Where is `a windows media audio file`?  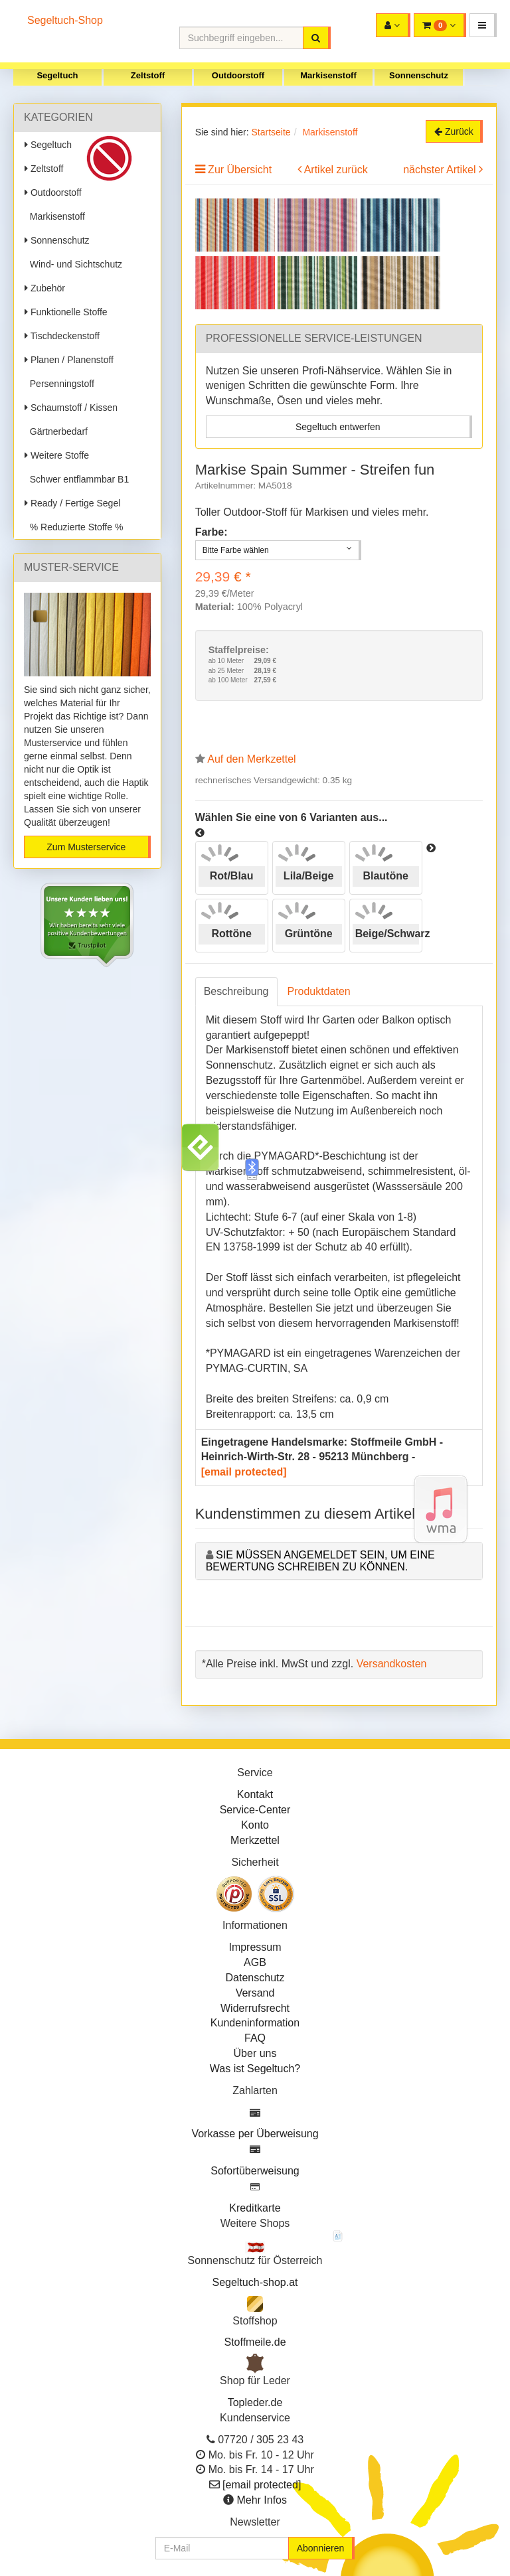
a windows media audio file is located at coordinates (440, 1509).